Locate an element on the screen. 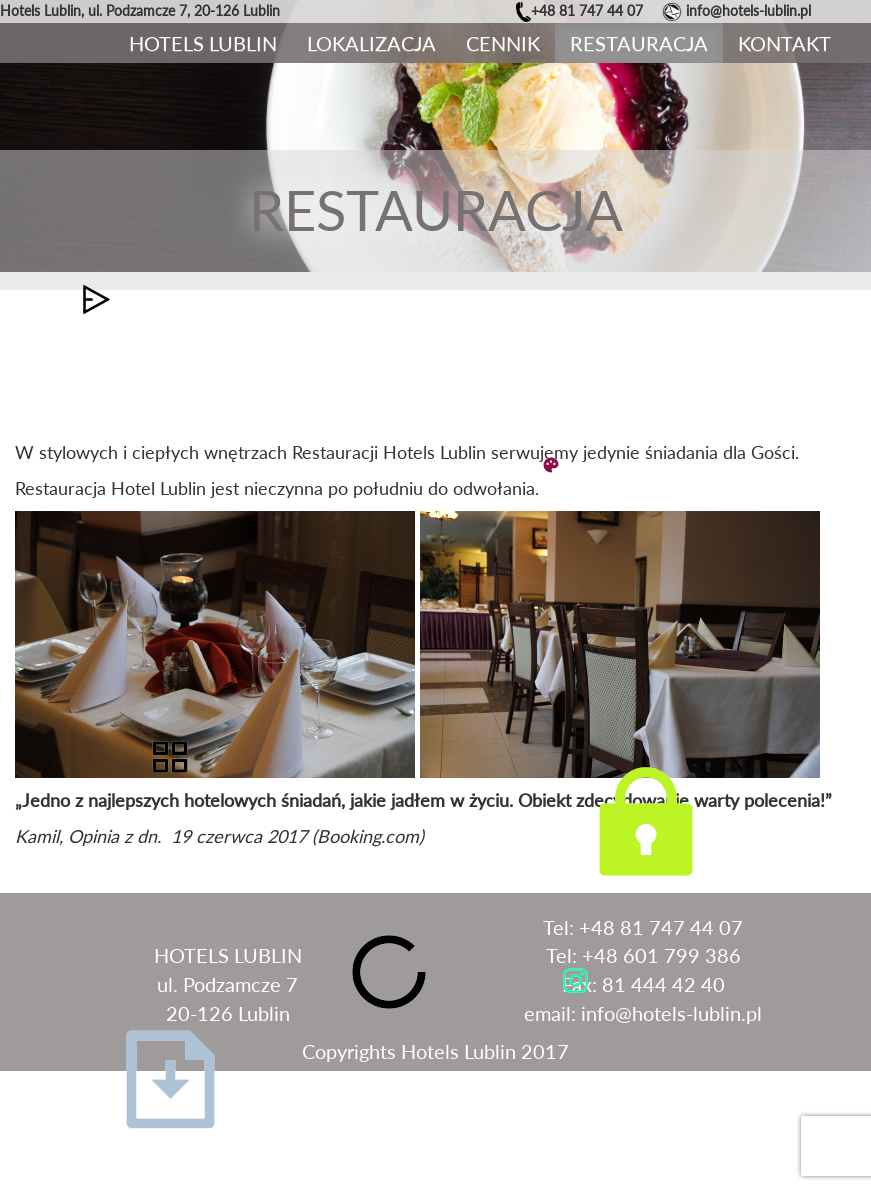 The height and width of the screenshot is (1190, 871). switch to gallery view is located at coordinates (170, 757).